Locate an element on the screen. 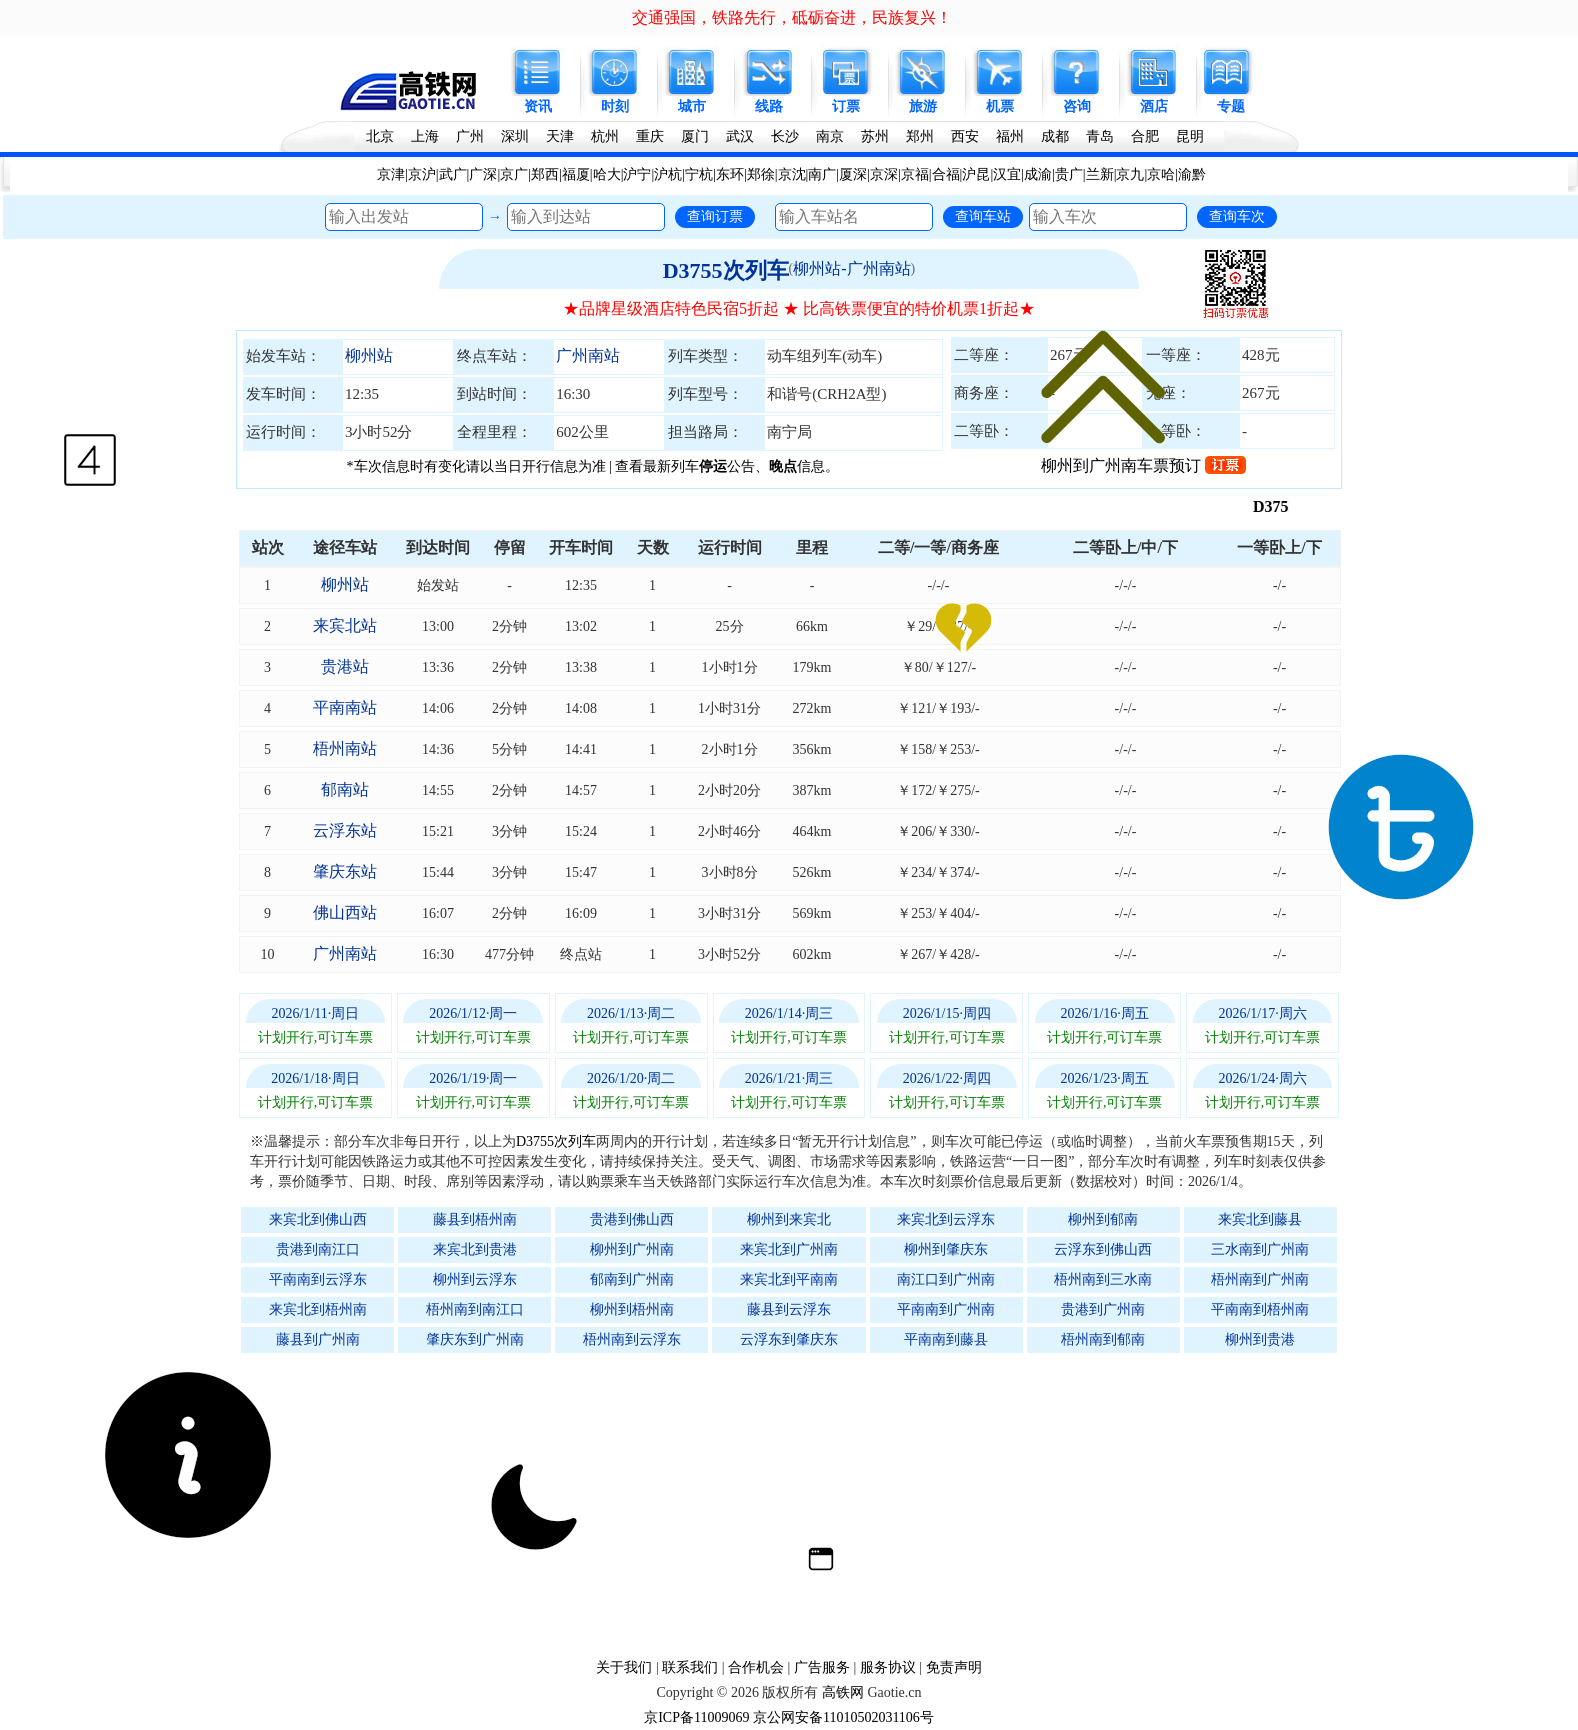 Image resolution: width=1578 pixels, height=1730 pixels. open a new window is located at coordinates (821, 1559).